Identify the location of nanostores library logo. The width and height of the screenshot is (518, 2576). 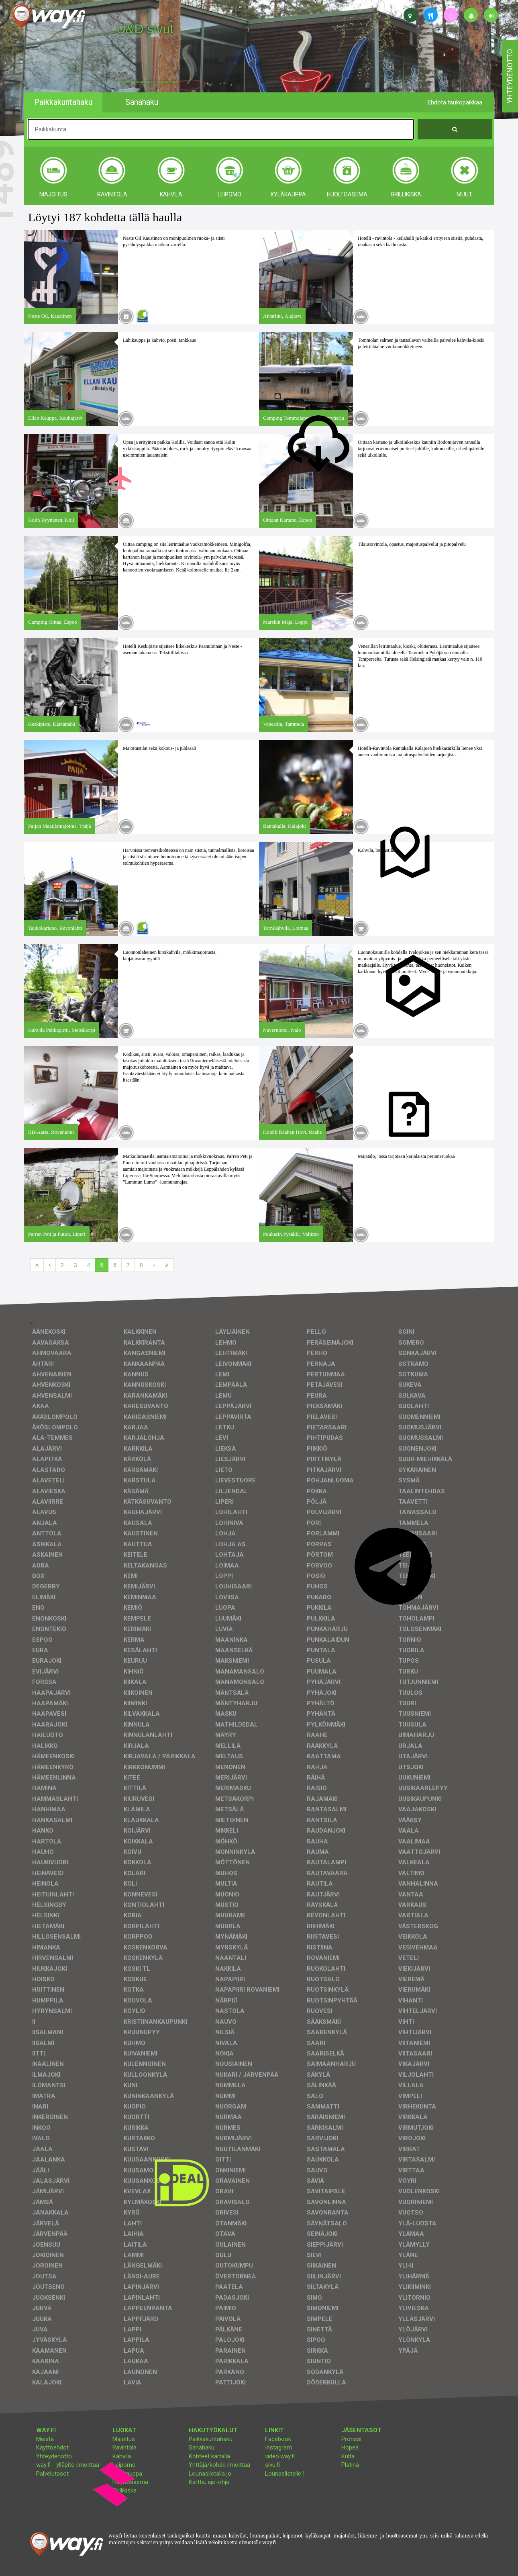
(114, 2484).